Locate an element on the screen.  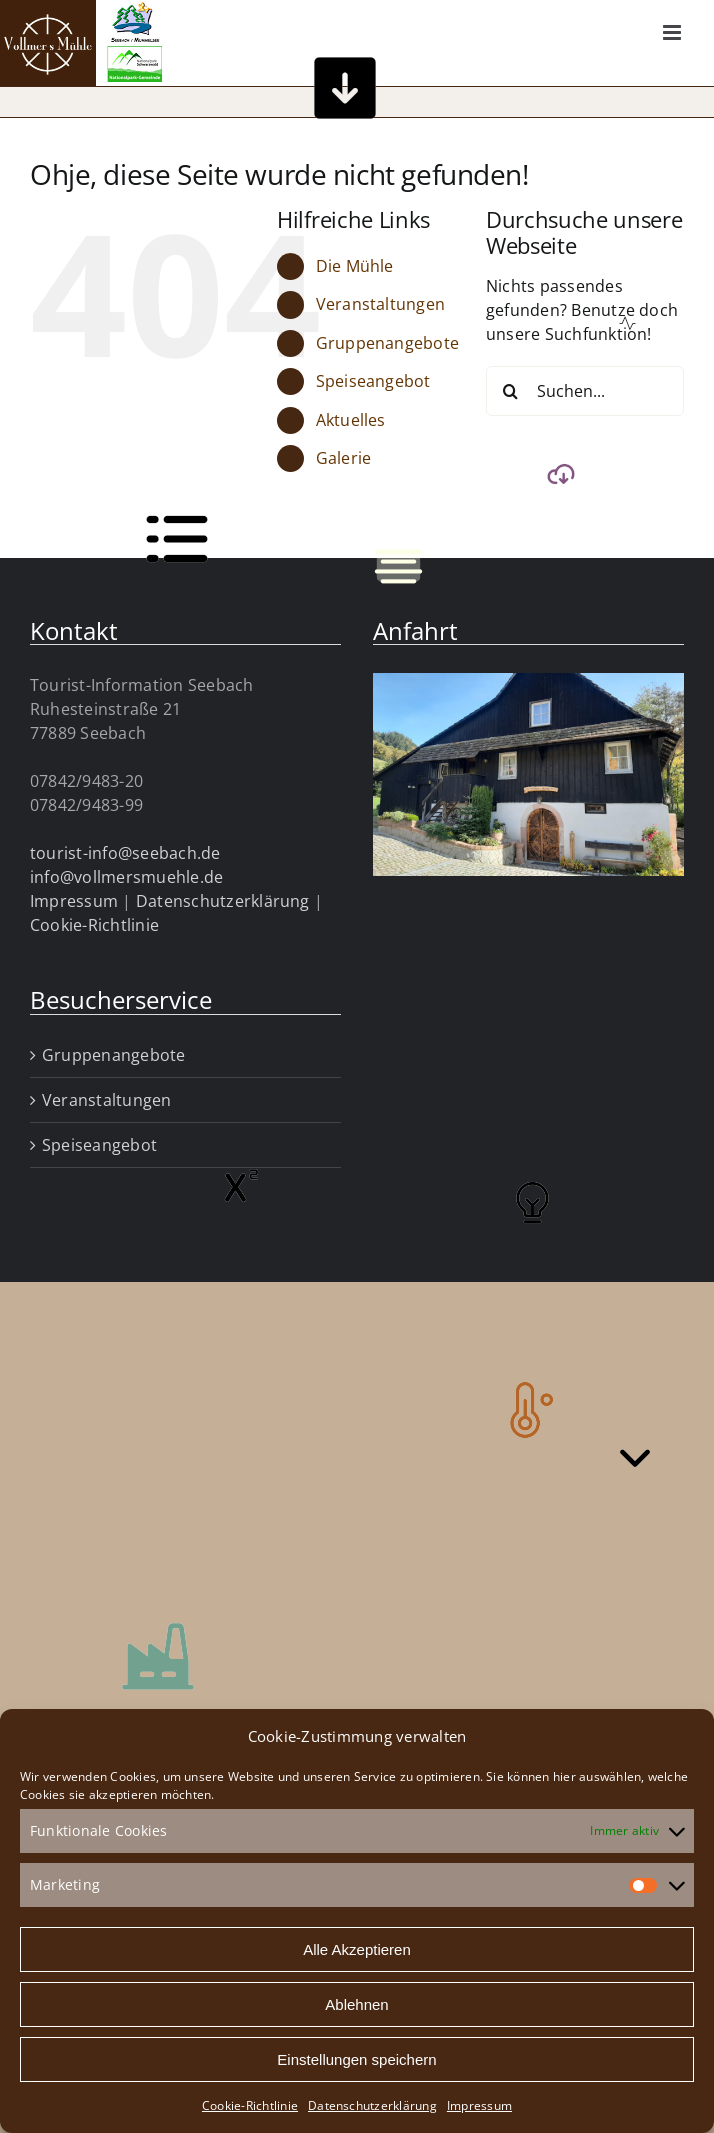
view items in a list format is located at coordinates (177, 539).